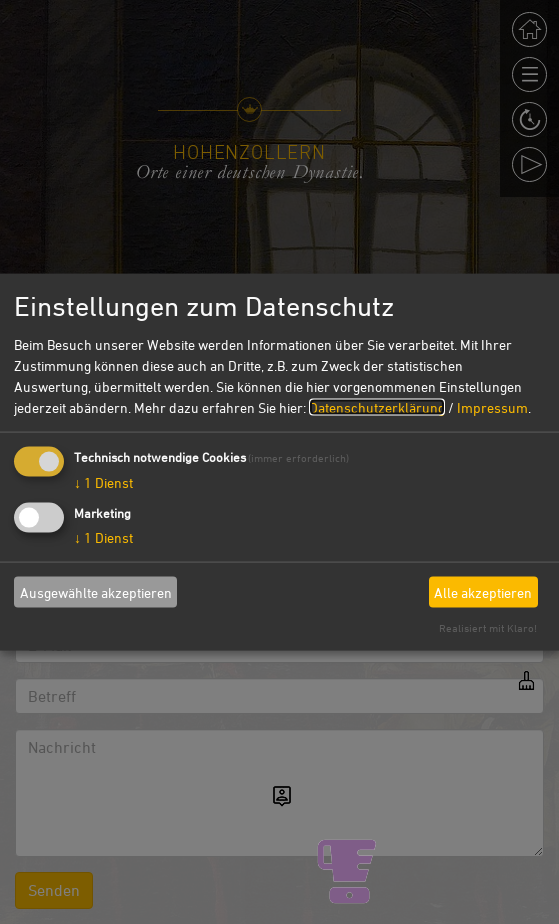 This screenshot has width=559, height=924. I want to click on access blender 3D software, so click(349, 871).